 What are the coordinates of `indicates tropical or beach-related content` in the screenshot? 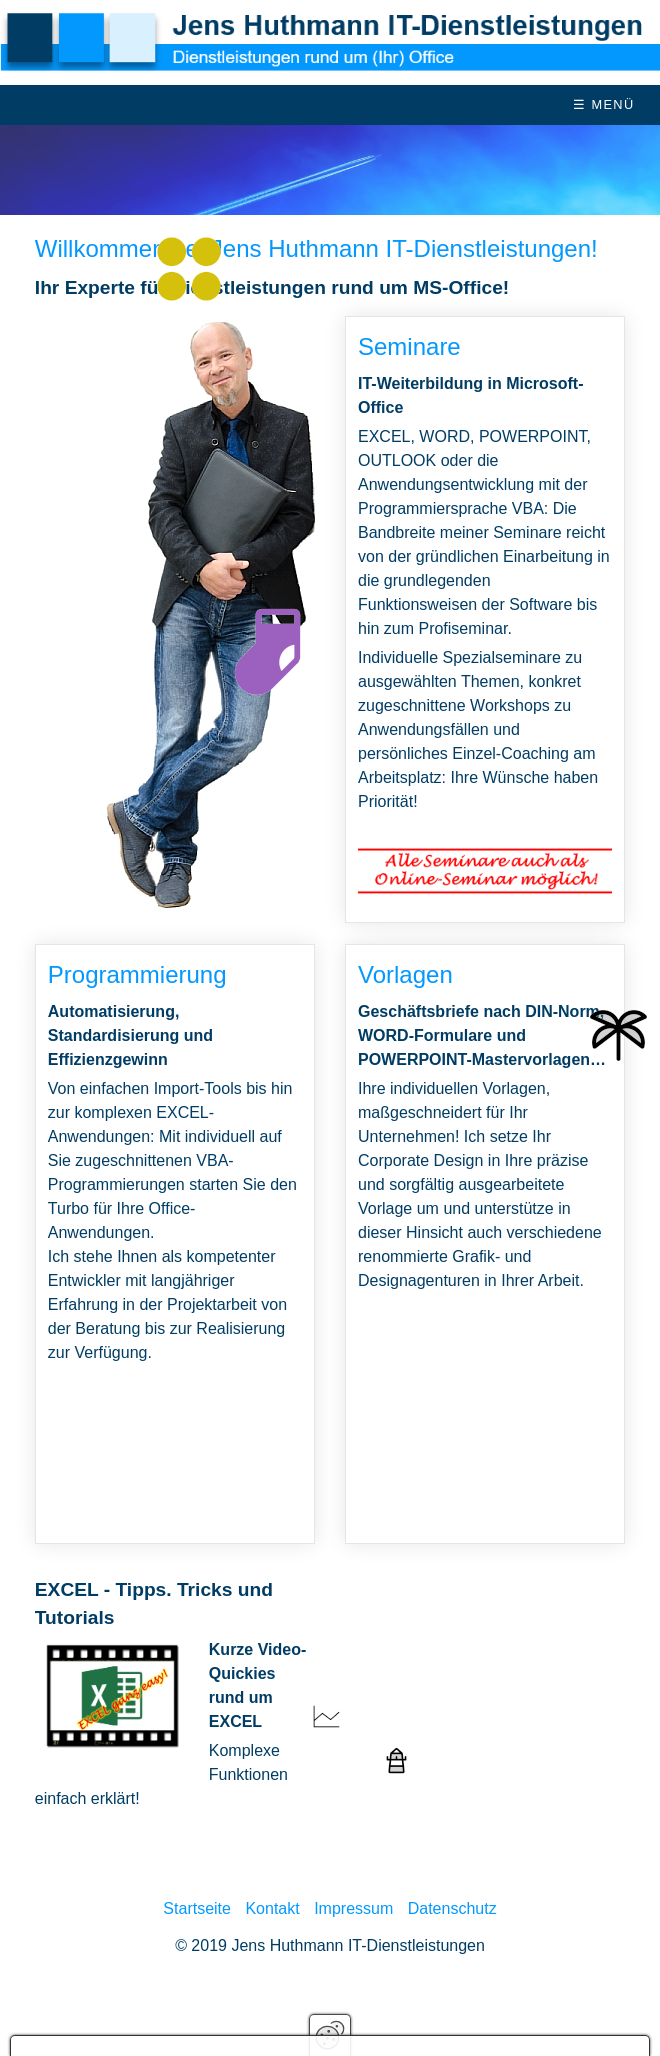 It's located at (618, 1034).